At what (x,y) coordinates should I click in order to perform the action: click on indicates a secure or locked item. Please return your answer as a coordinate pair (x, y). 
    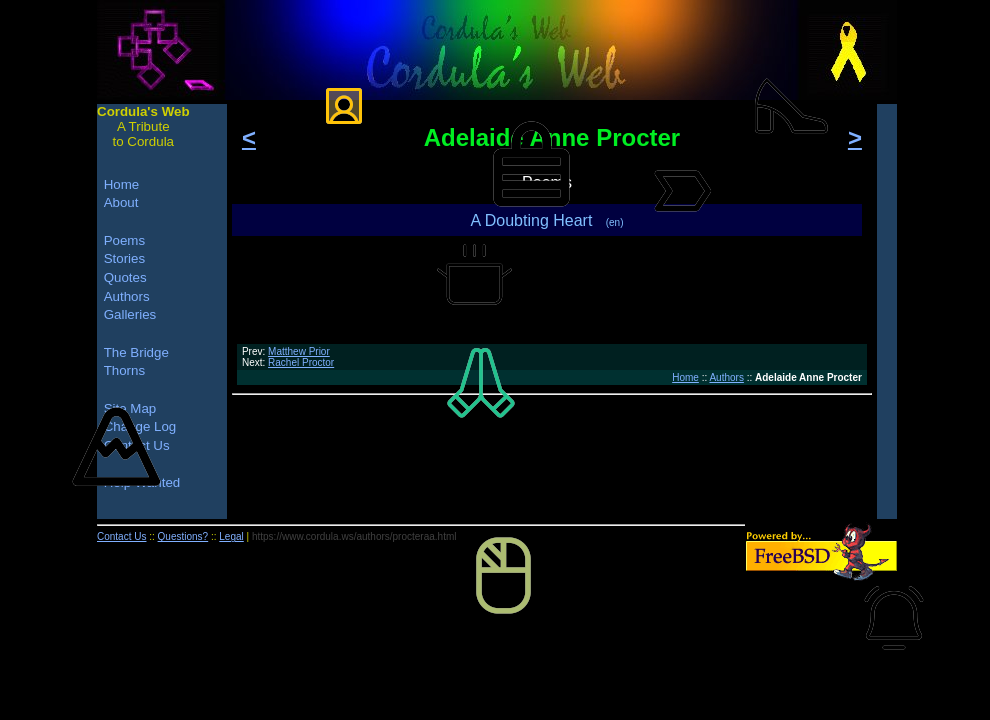
    Looking at the image, I should click on (531, 168).